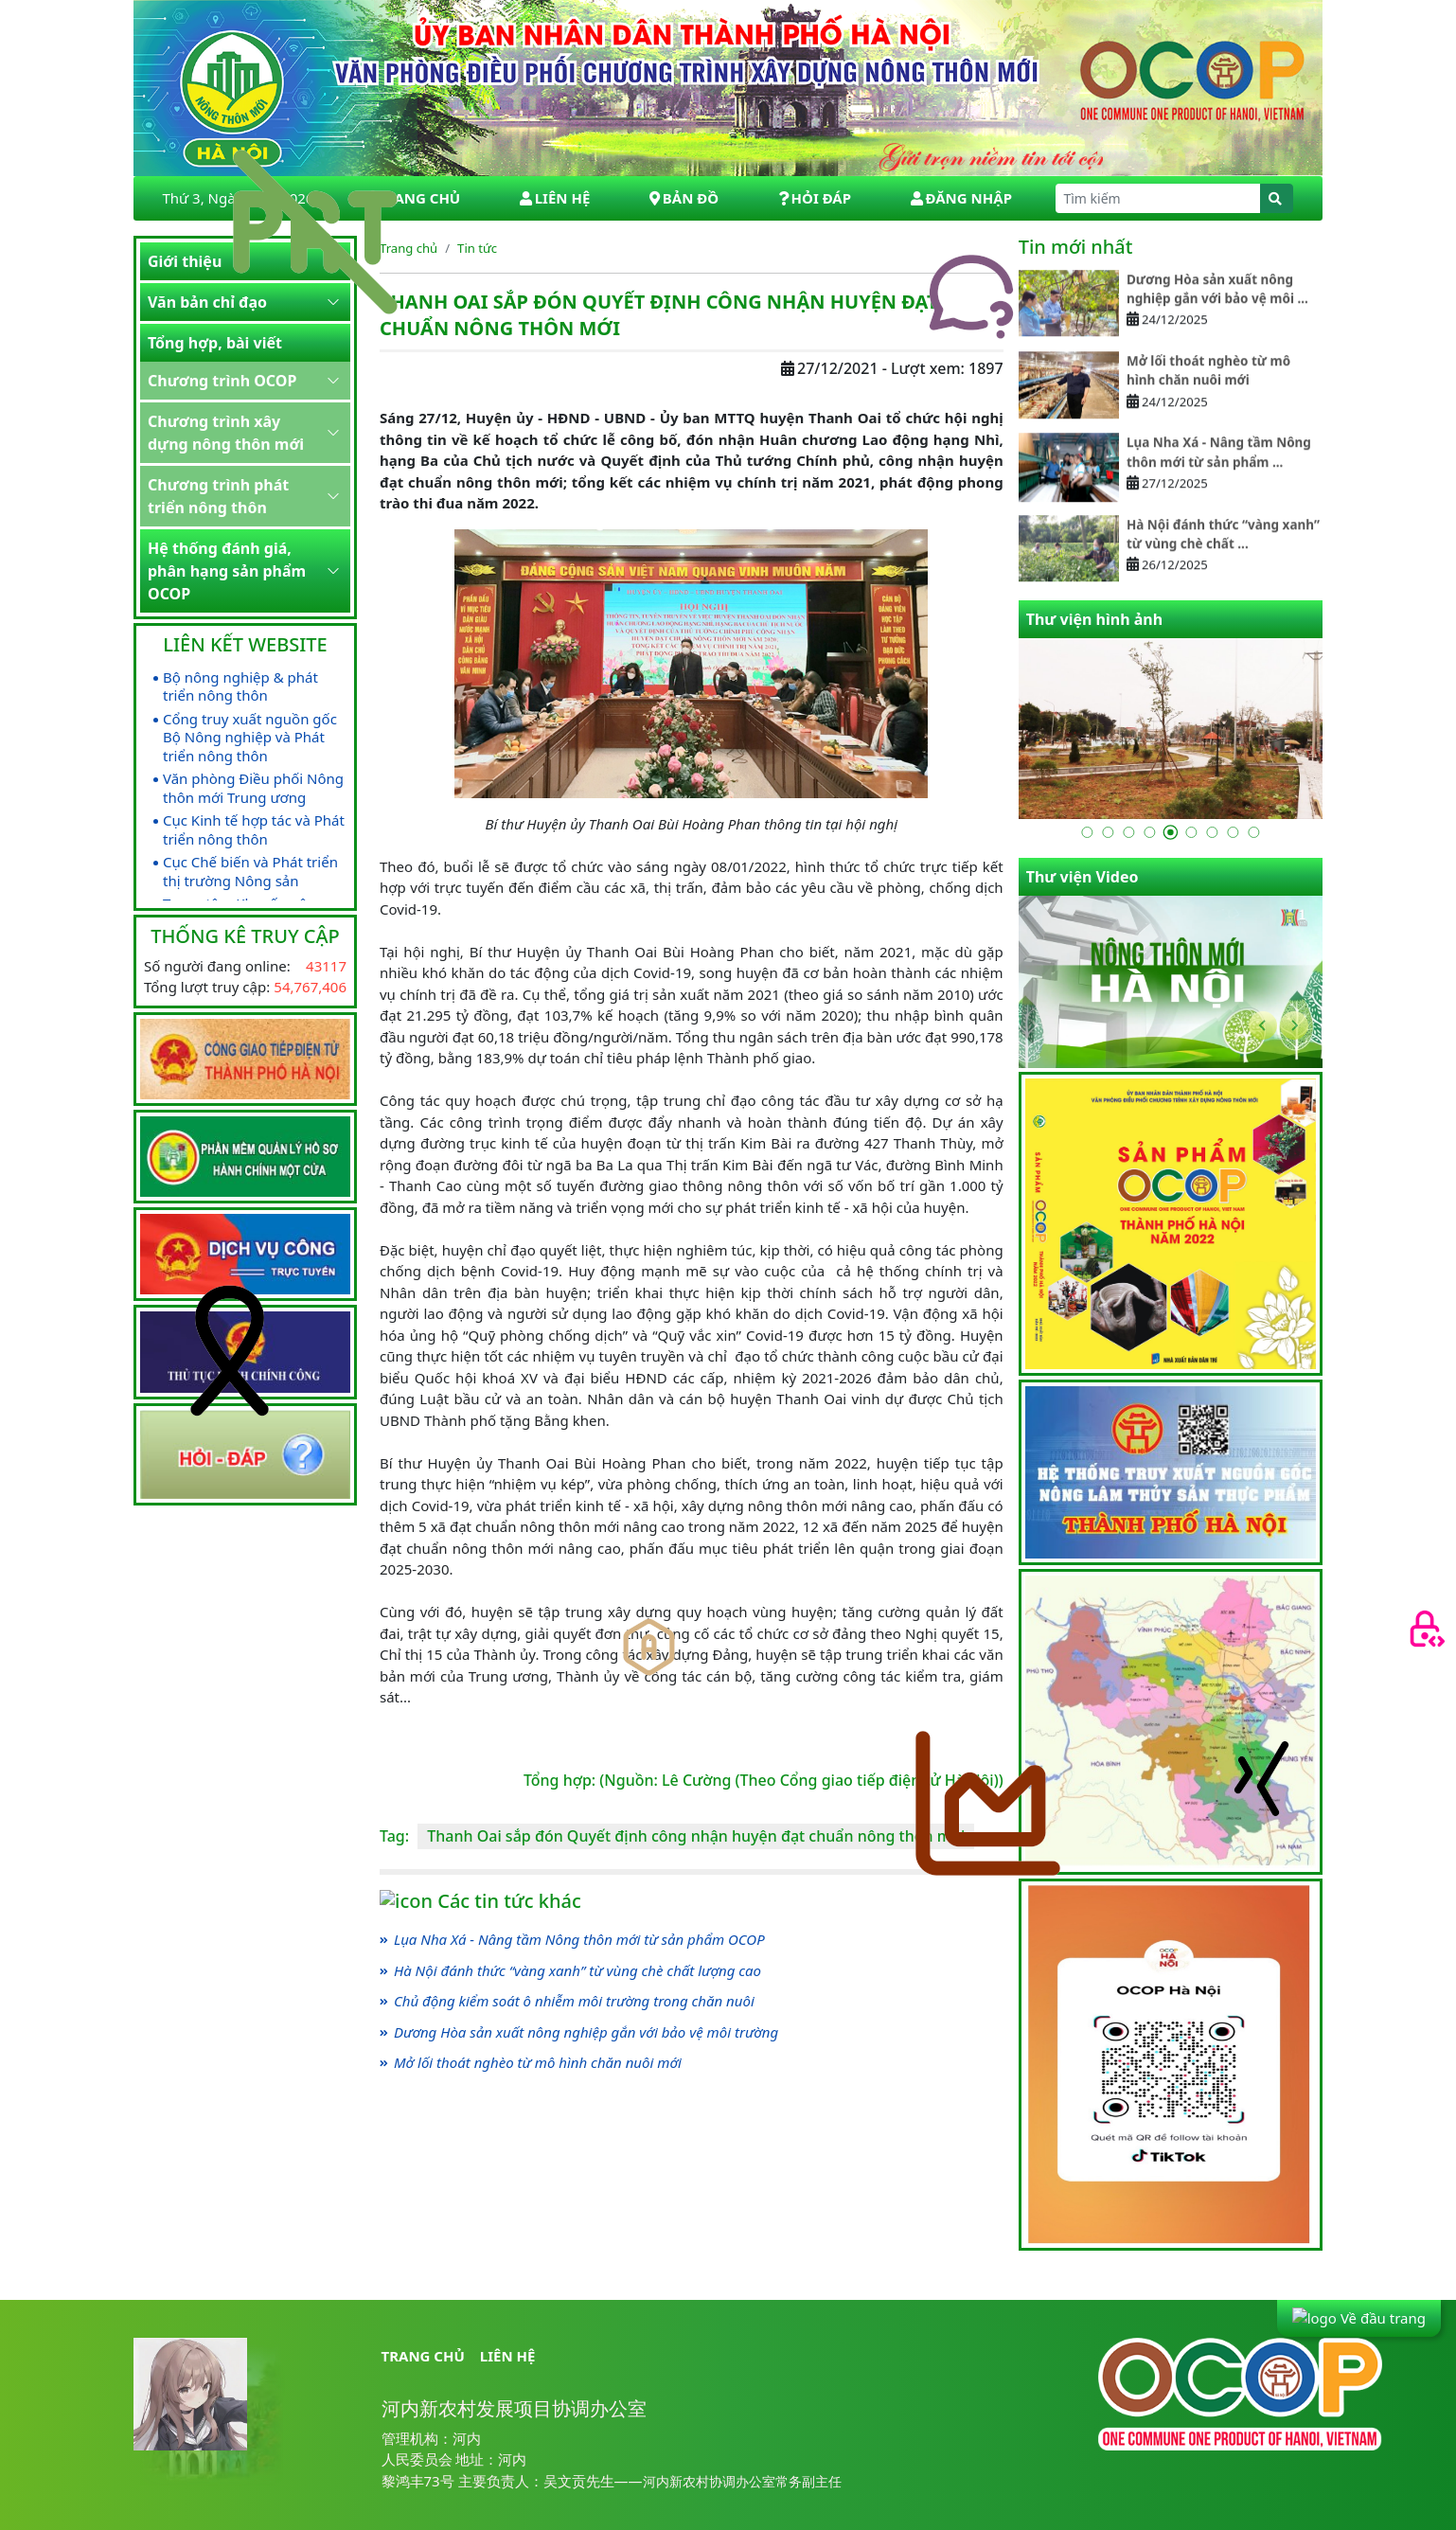 The width and height of the screenshot is (1456, 2530). Describe the element at coordinates (648, 1647) in the screenshot. I see `select option A in a multi-choice interface` at that location.